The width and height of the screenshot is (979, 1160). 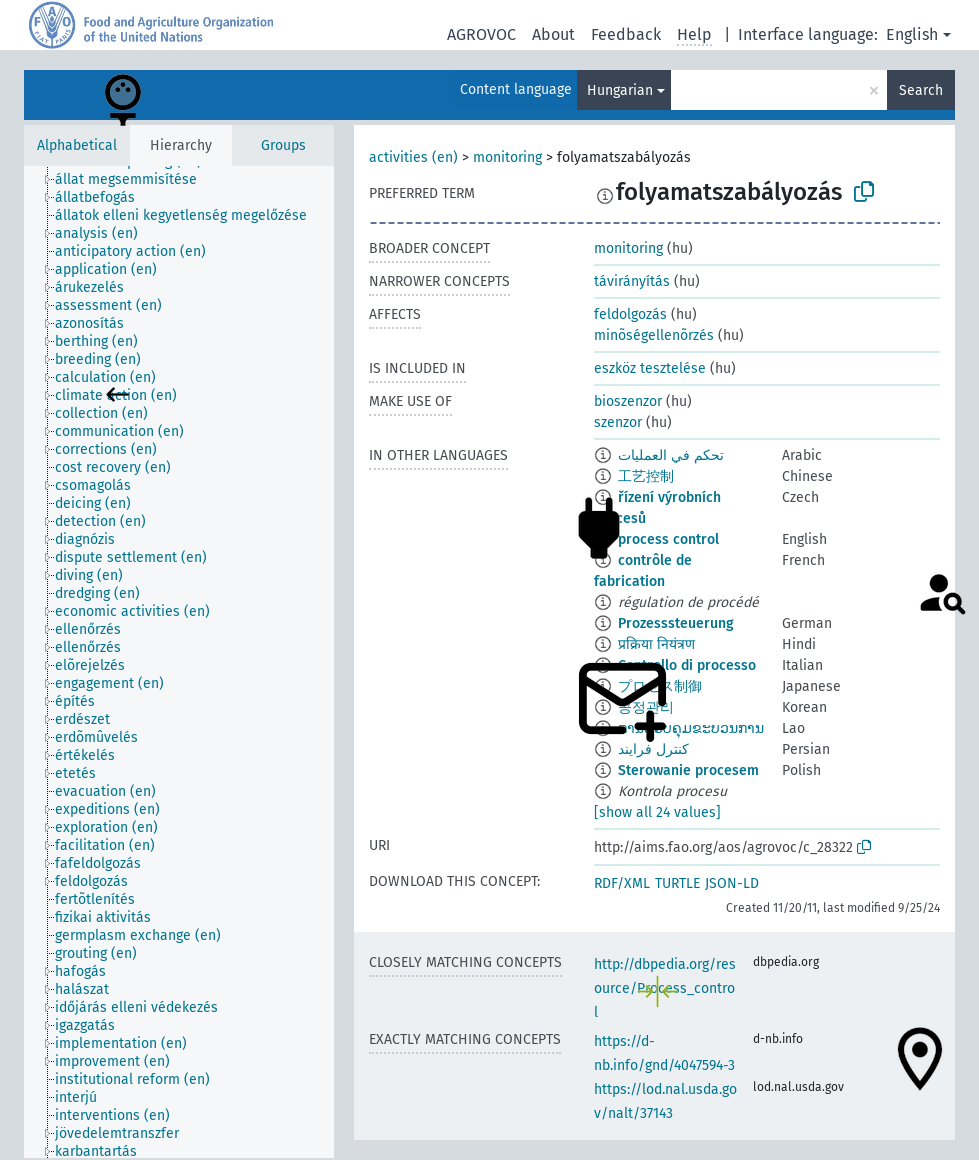 What do you see at coordinates (123, 100) in the screenshot?
I see `access golf sports content or scores` at bounding box center [123, 100].